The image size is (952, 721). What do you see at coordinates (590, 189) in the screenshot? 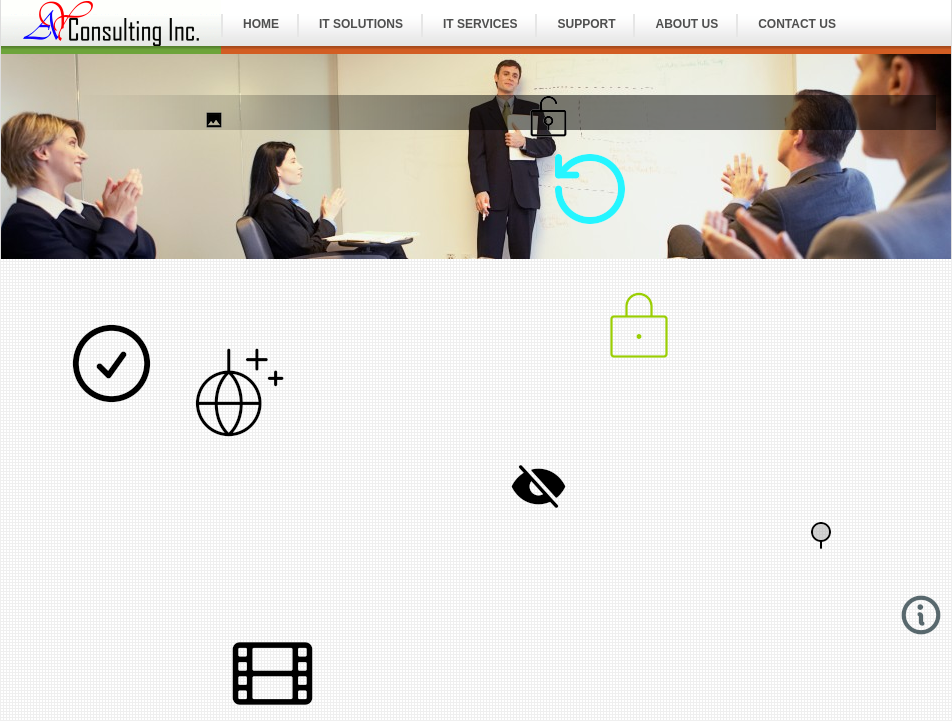
I see `undo the last action` at bounding box center [590, 189].